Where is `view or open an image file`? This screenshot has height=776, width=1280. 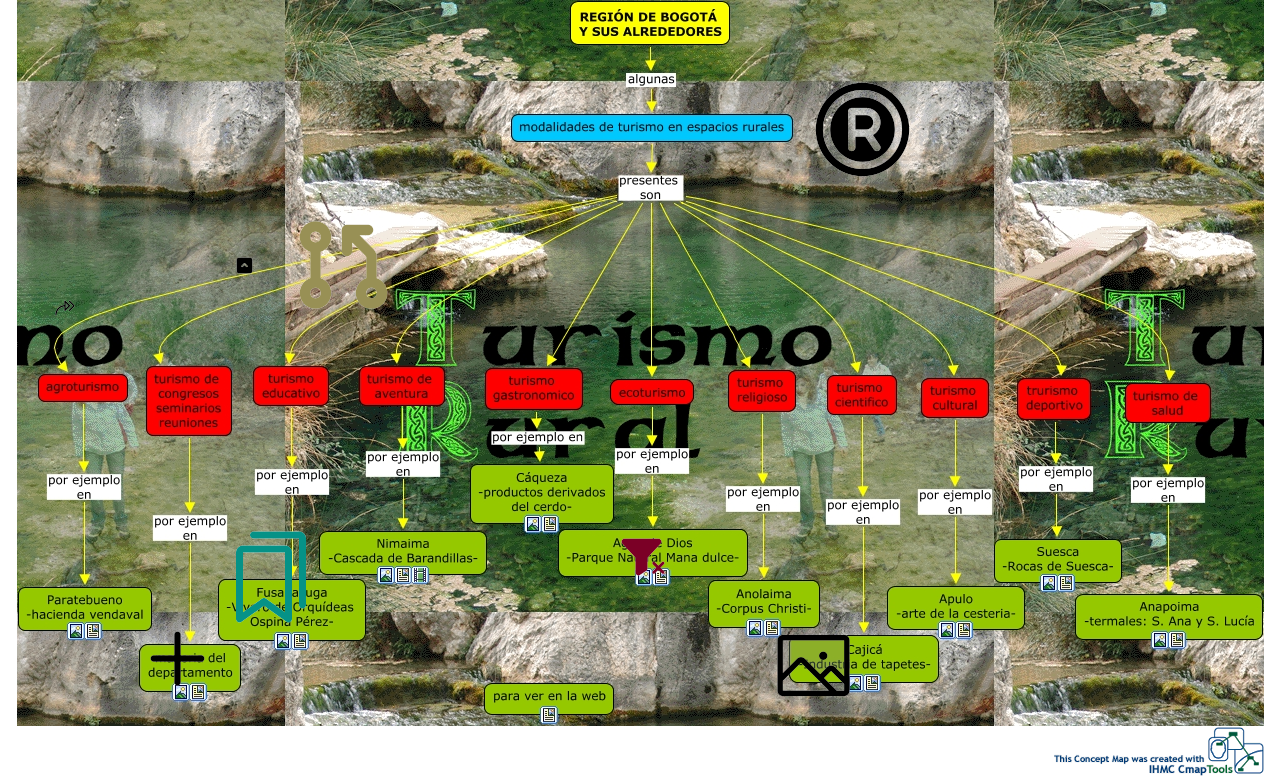
view or open an image file is located at coordinates (813, 665).